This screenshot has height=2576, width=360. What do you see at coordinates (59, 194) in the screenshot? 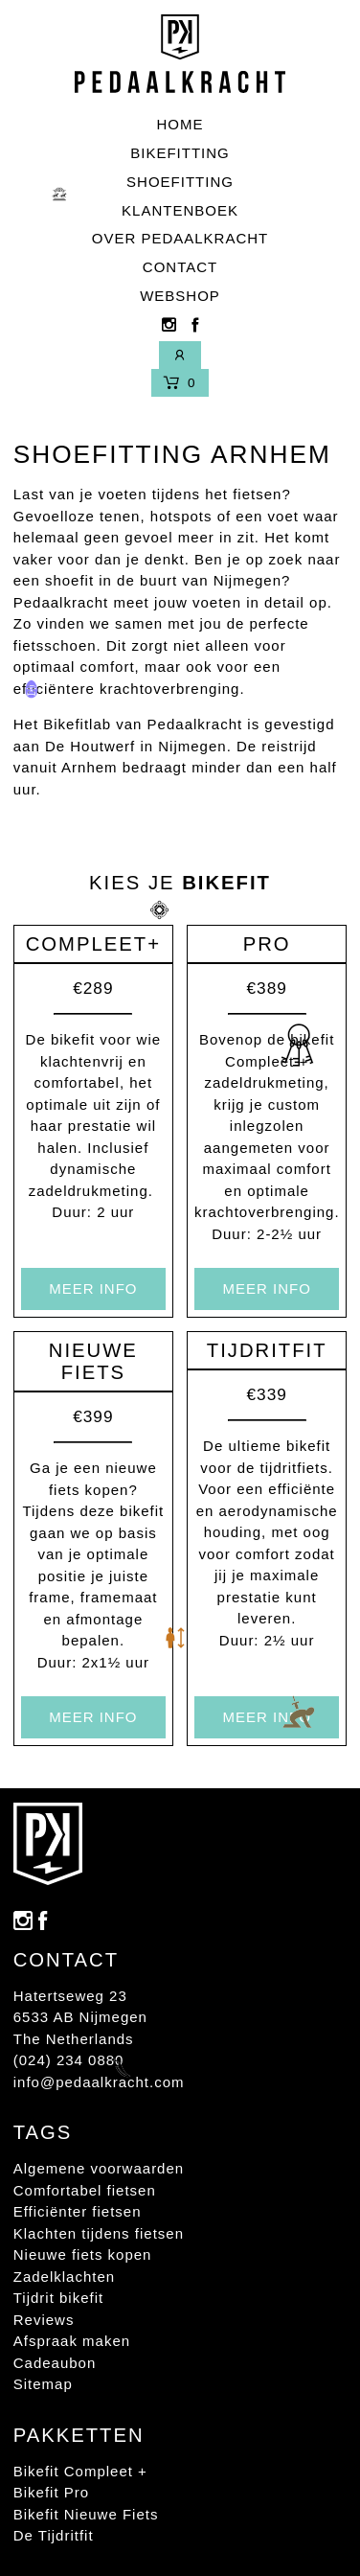
I see `access carousel or slideshow view` at bounding box center [59, 194].